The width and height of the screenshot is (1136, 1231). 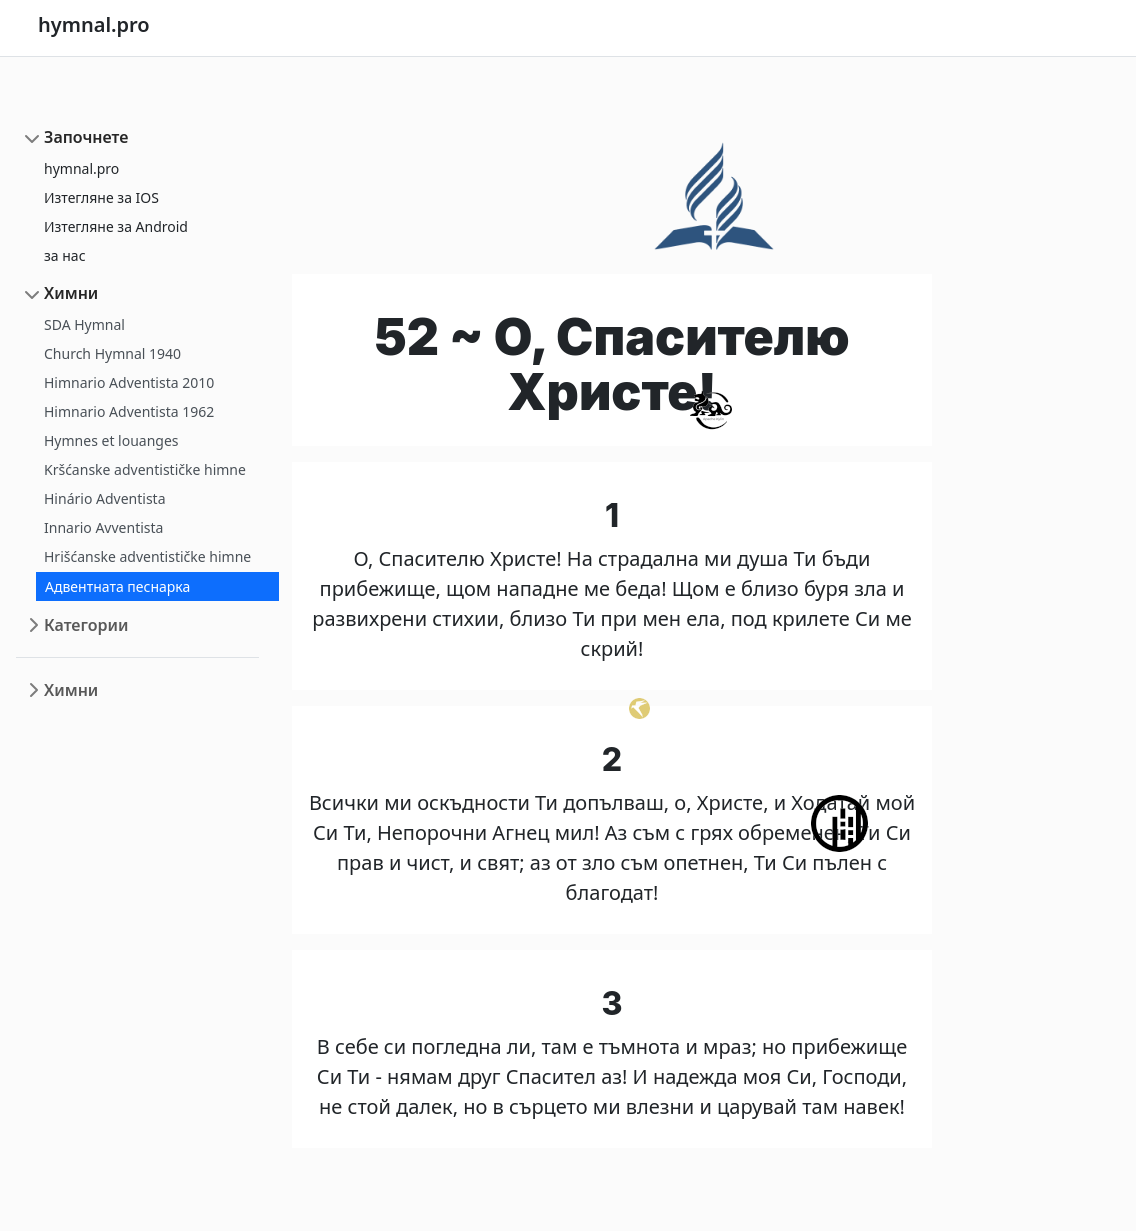 I want to click on Apache Kylin project logo, so click(x=711, y=410).